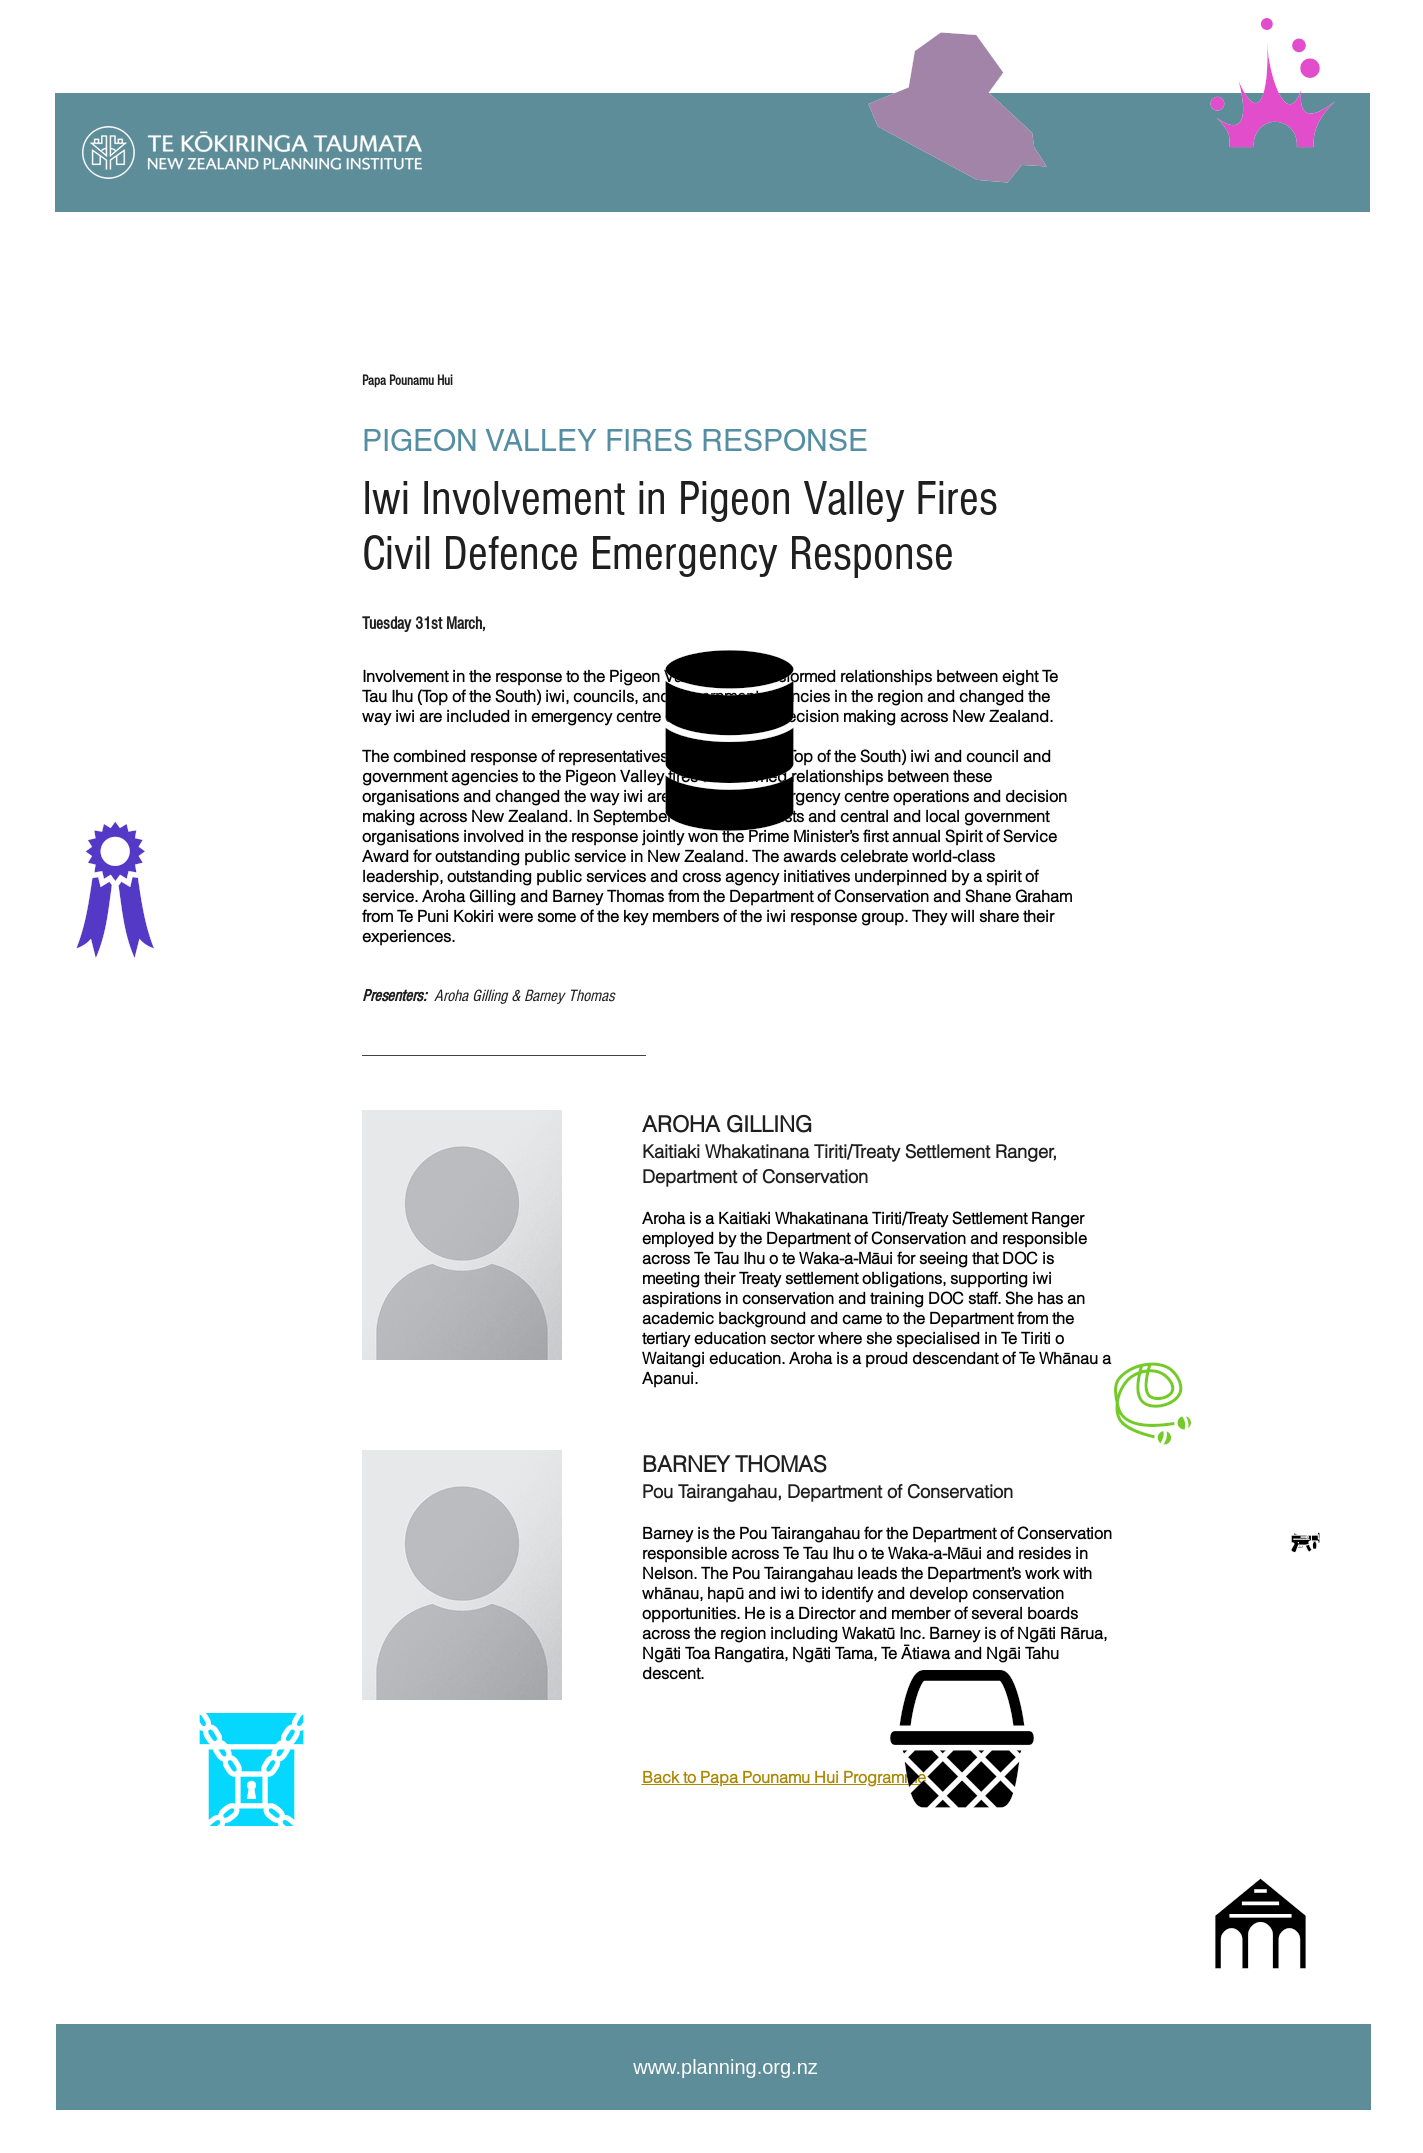 Image resolution: width=1423 pixels, height=2153 pixels. What do you see at coordinates (251, 1769) in the screenshot?
I see `access secure storage or vault` at bounding box center [251, 1769].